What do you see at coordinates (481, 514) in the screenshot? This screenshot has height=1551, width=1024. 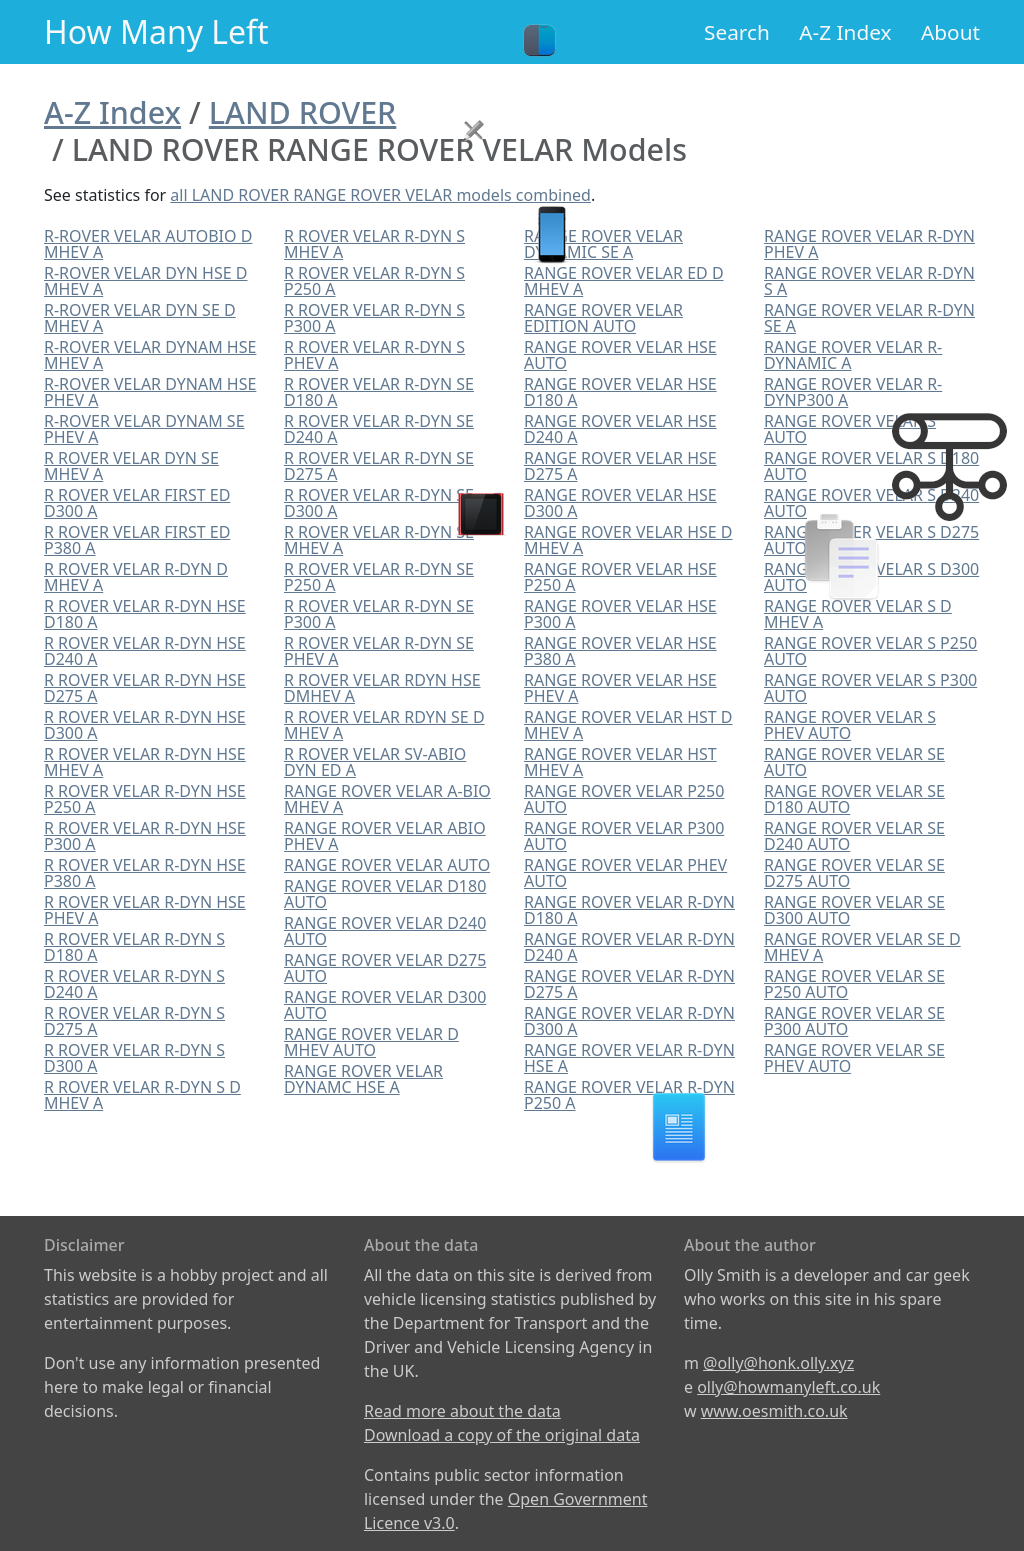 I see `represents a connected iPod nano device` at bounding box center [481, 514].